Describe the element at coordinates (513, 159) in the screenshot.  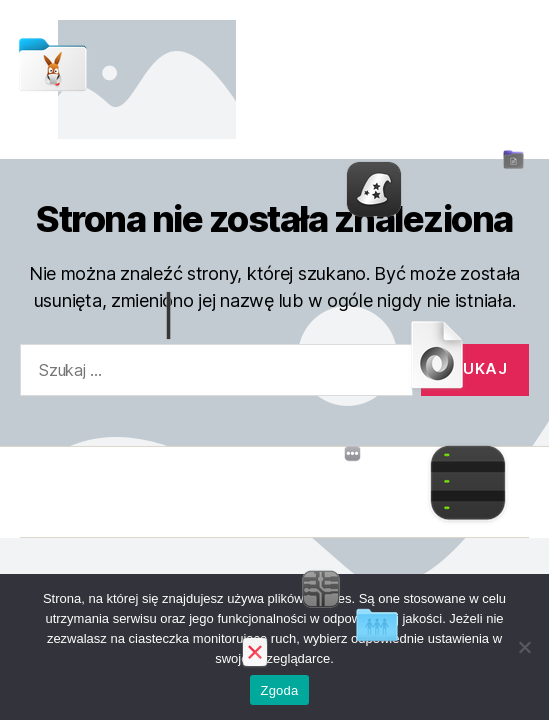
I see `open your documents folder` at that location.